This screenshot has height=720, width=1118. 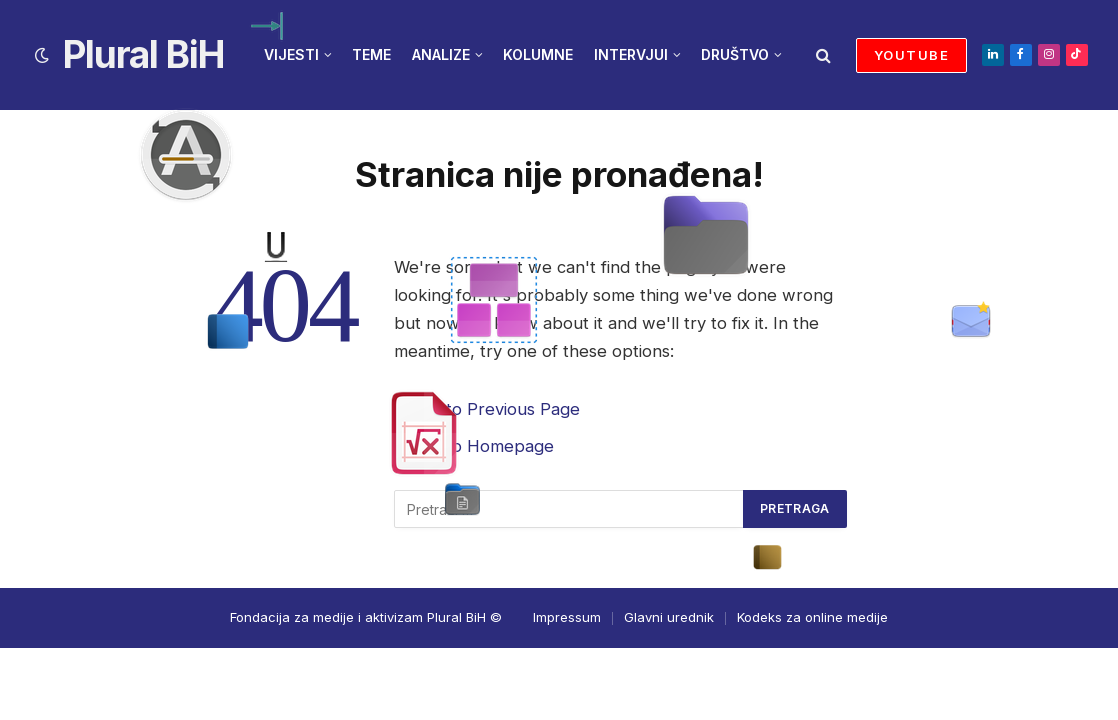 What do you see at coordinates (267, 26) in the screenshot?
I see `go to the last item or page` at bounding box center [267, 26].